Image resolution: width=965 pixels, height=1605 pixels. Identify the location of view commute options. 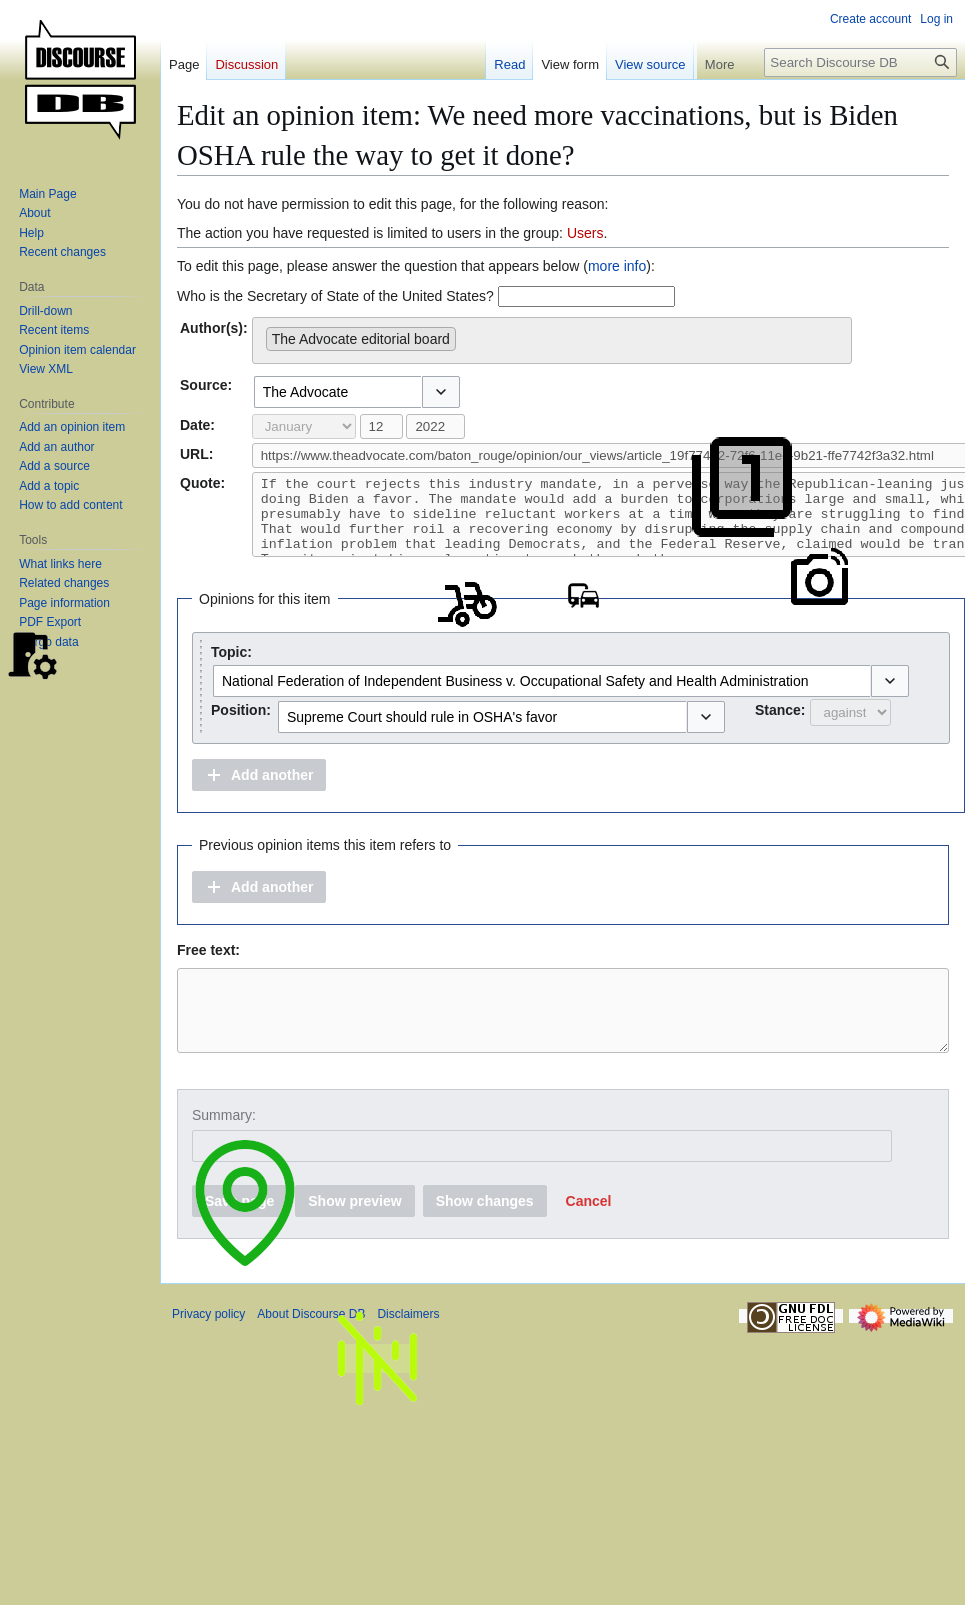
(583, 595).